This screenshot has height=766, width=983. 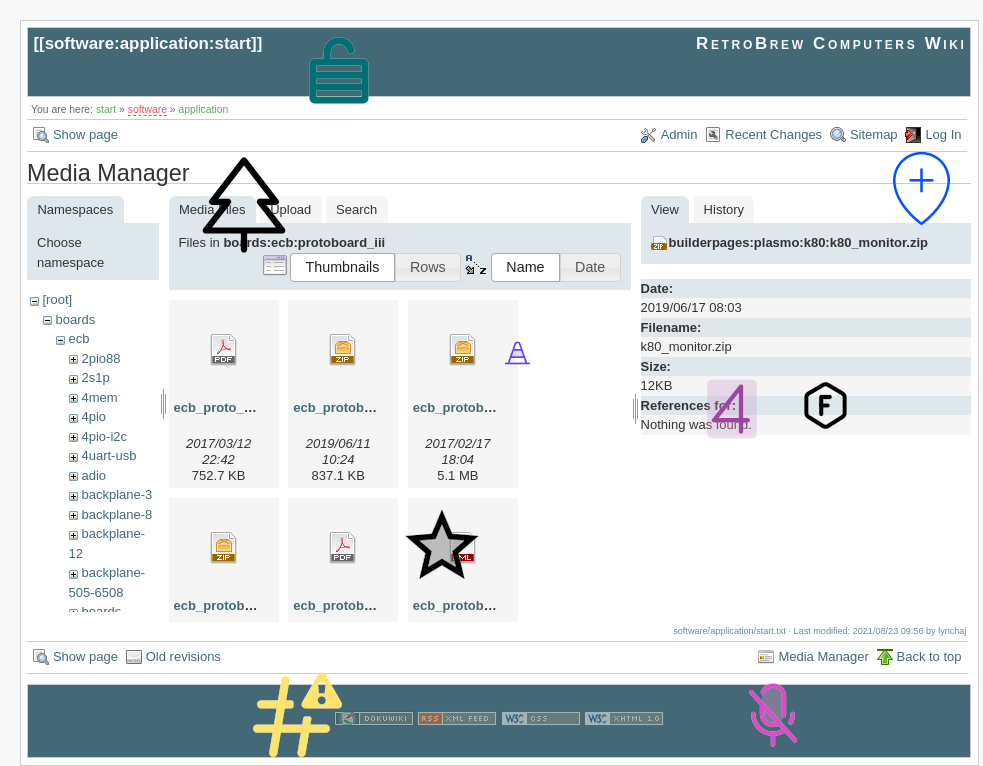 I want to click on indicates an age-restricted or nsfw text channel, so click(x=293, y=716).